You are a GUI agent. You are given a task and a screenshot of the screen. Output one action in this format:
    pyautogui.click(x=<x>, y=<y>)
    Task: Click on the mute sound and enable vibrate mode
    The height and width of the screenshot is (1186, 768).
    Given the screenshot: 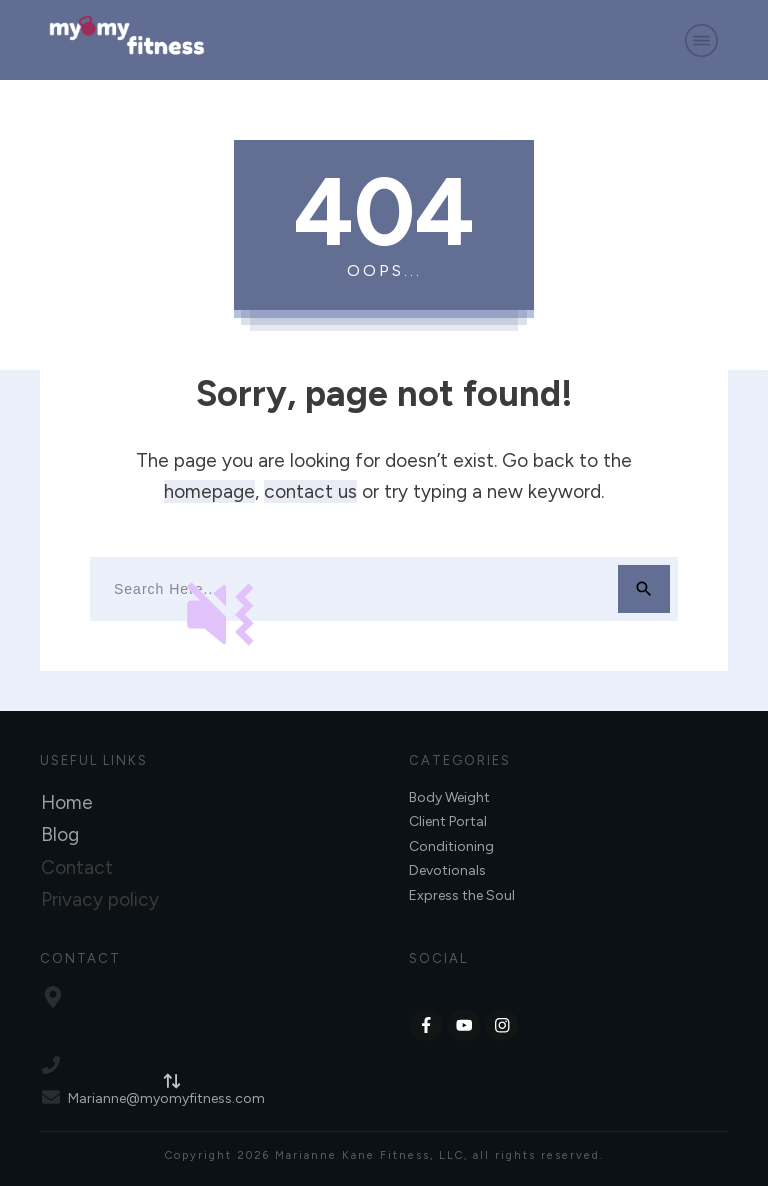 What is the action you would take?
    pyautogui.click(x=222, y=614)
    